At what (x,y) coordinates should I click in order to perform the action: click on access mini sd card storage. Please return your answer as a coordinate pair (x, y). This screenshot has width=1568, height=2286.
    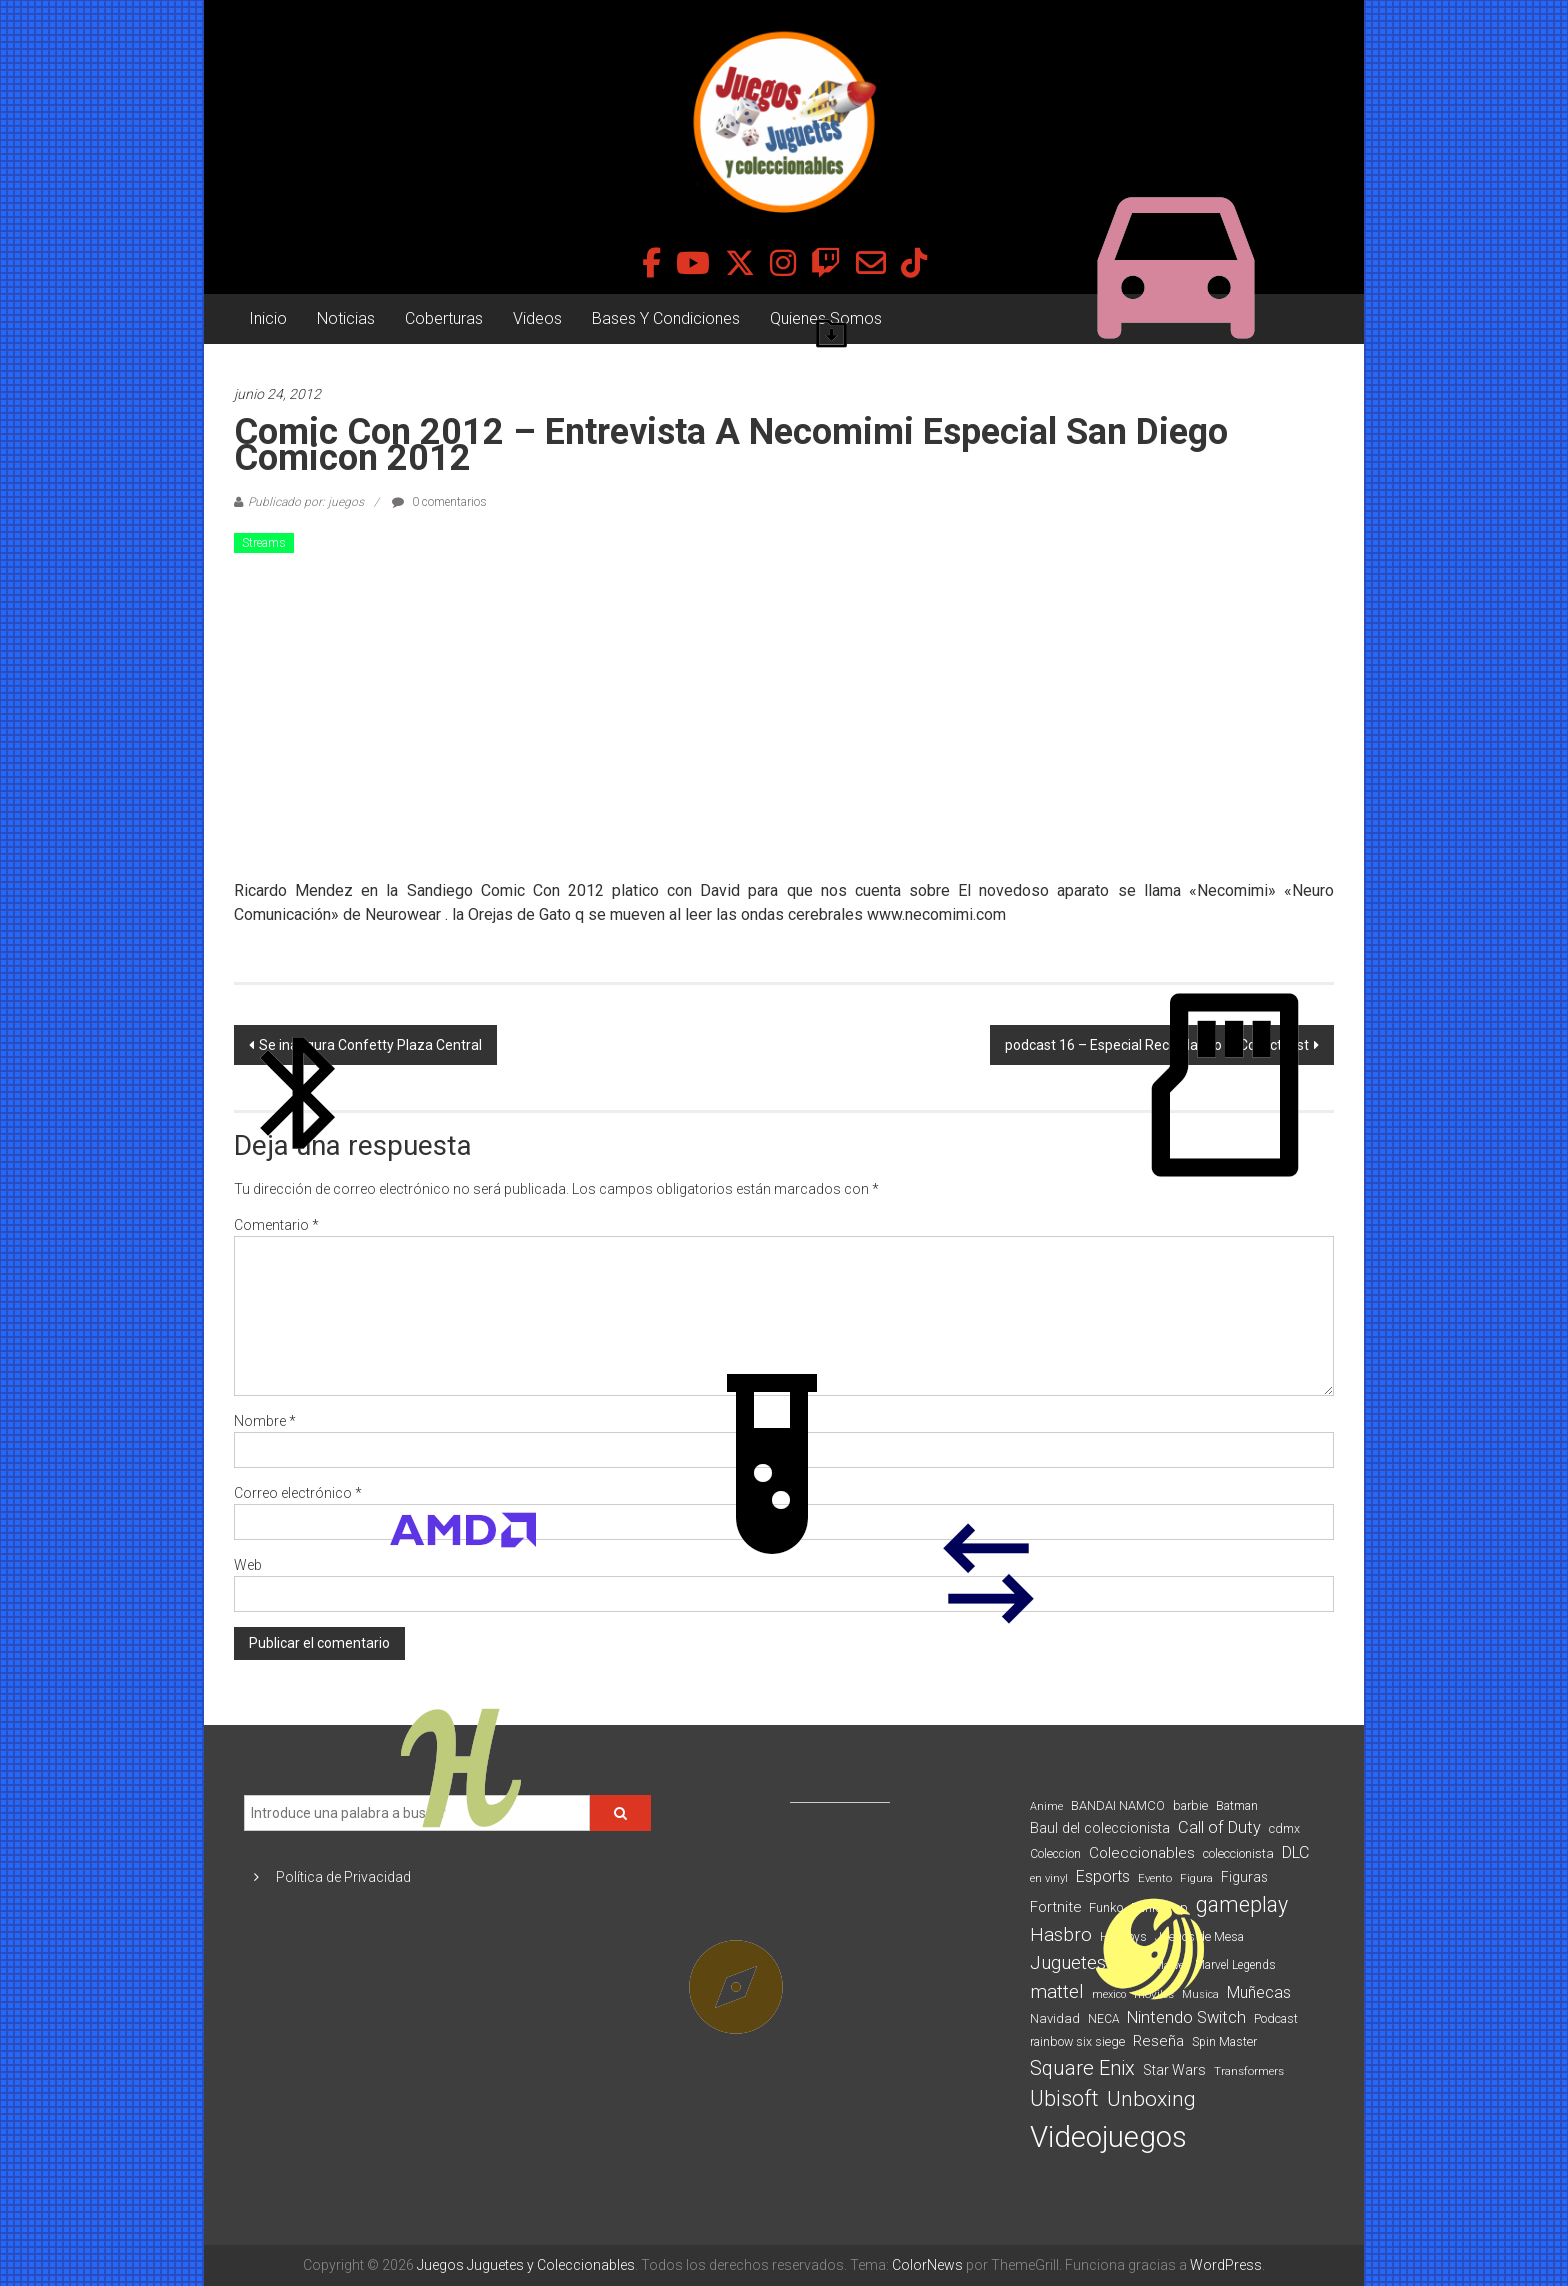
    Looking at the image, I should click on (1225, 1085).